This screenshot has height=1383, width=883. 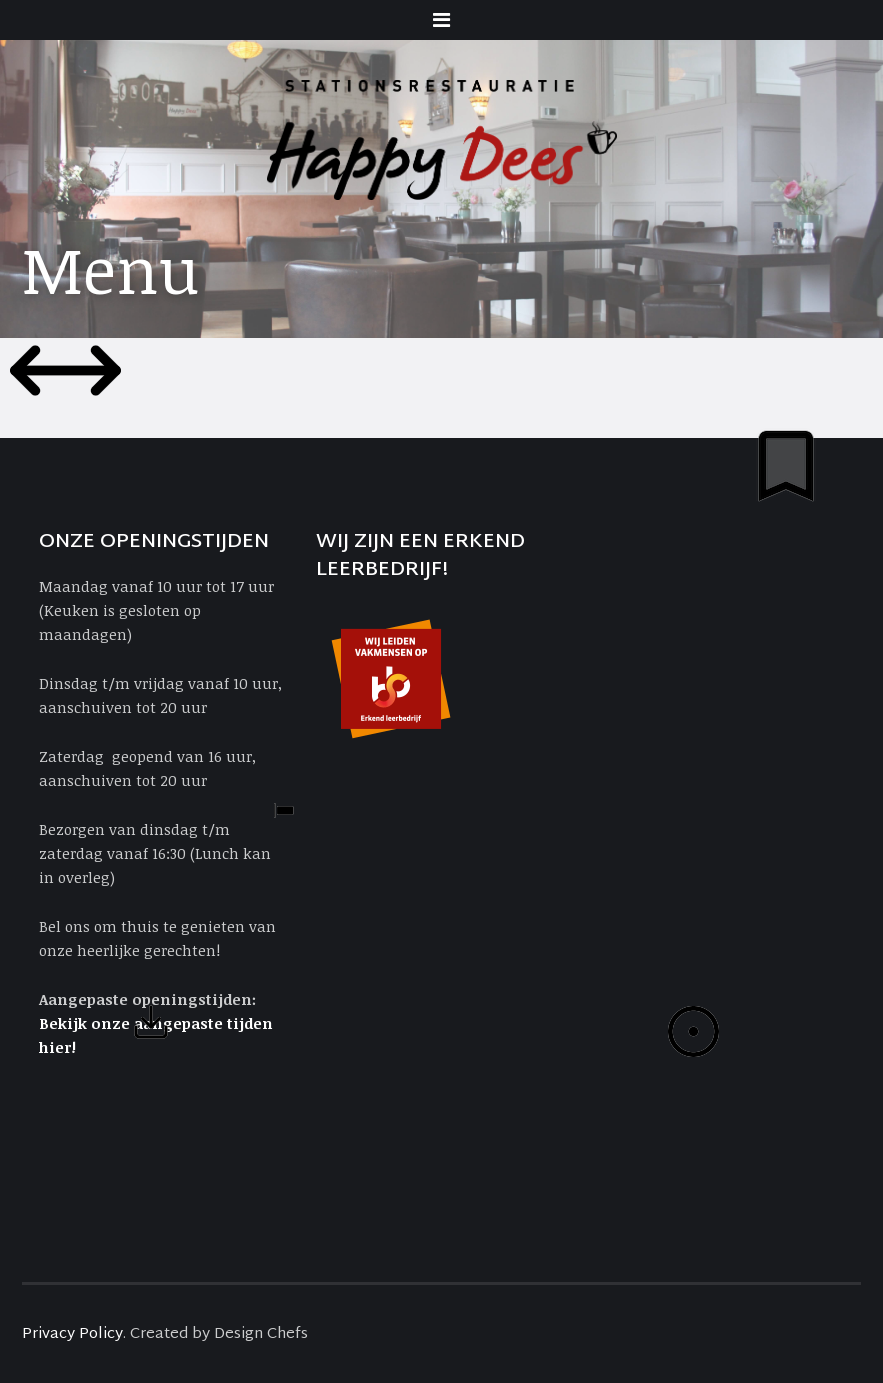 What do you see at coordinates (283, 810) in the screenshot?
I see `align content to the left edge` at bounding box center [283, 810].